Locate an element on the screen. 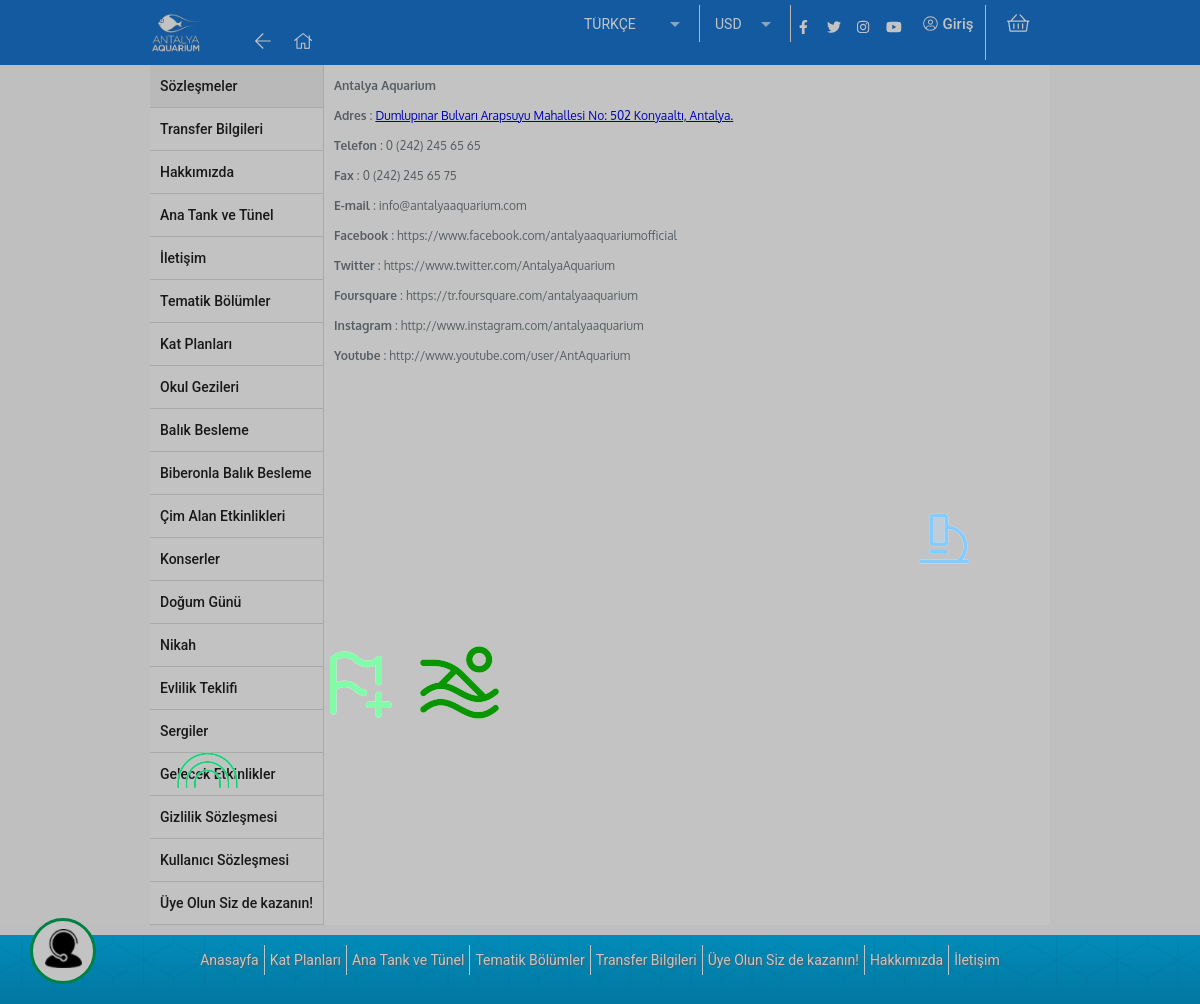 The width and height of the screenshot is (1200, 1004). access research or scientific tools is located at coordinates (944, 540).